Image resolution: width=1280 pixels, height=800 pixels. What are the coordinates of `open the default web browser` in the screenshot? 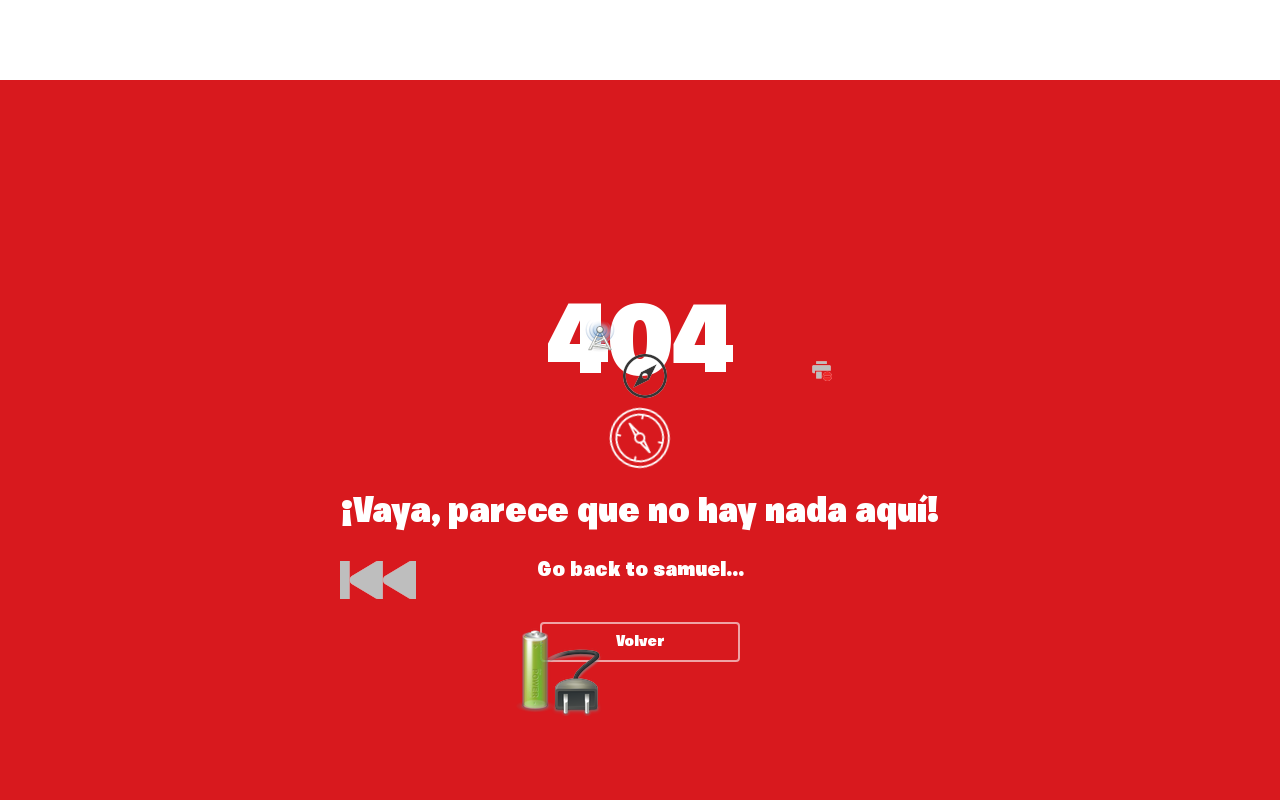 It's located at (645, 376).